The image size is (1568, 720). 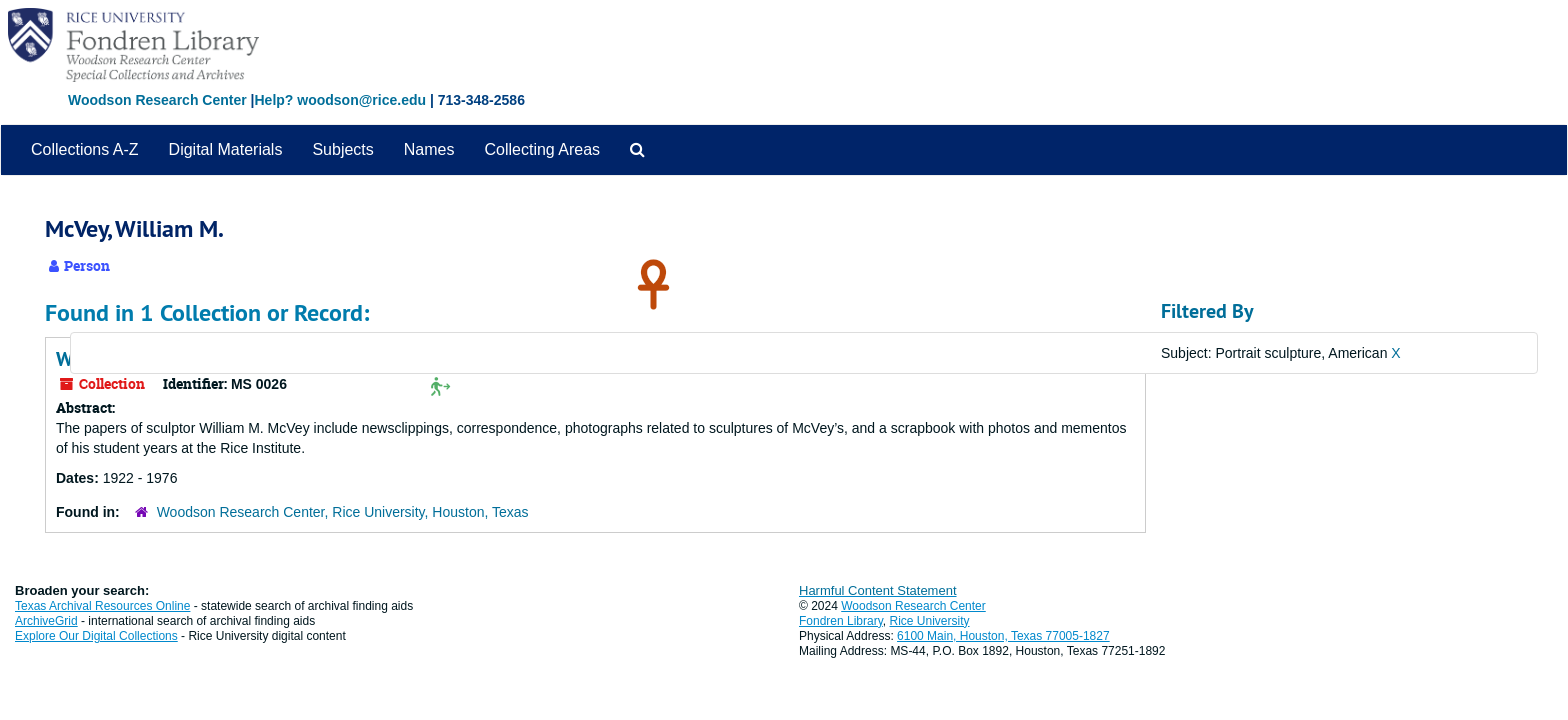 What do you see at coordinates (440, 386) in the screenshot?
I see `exit or leave current area` at bounding box center [440, 386].